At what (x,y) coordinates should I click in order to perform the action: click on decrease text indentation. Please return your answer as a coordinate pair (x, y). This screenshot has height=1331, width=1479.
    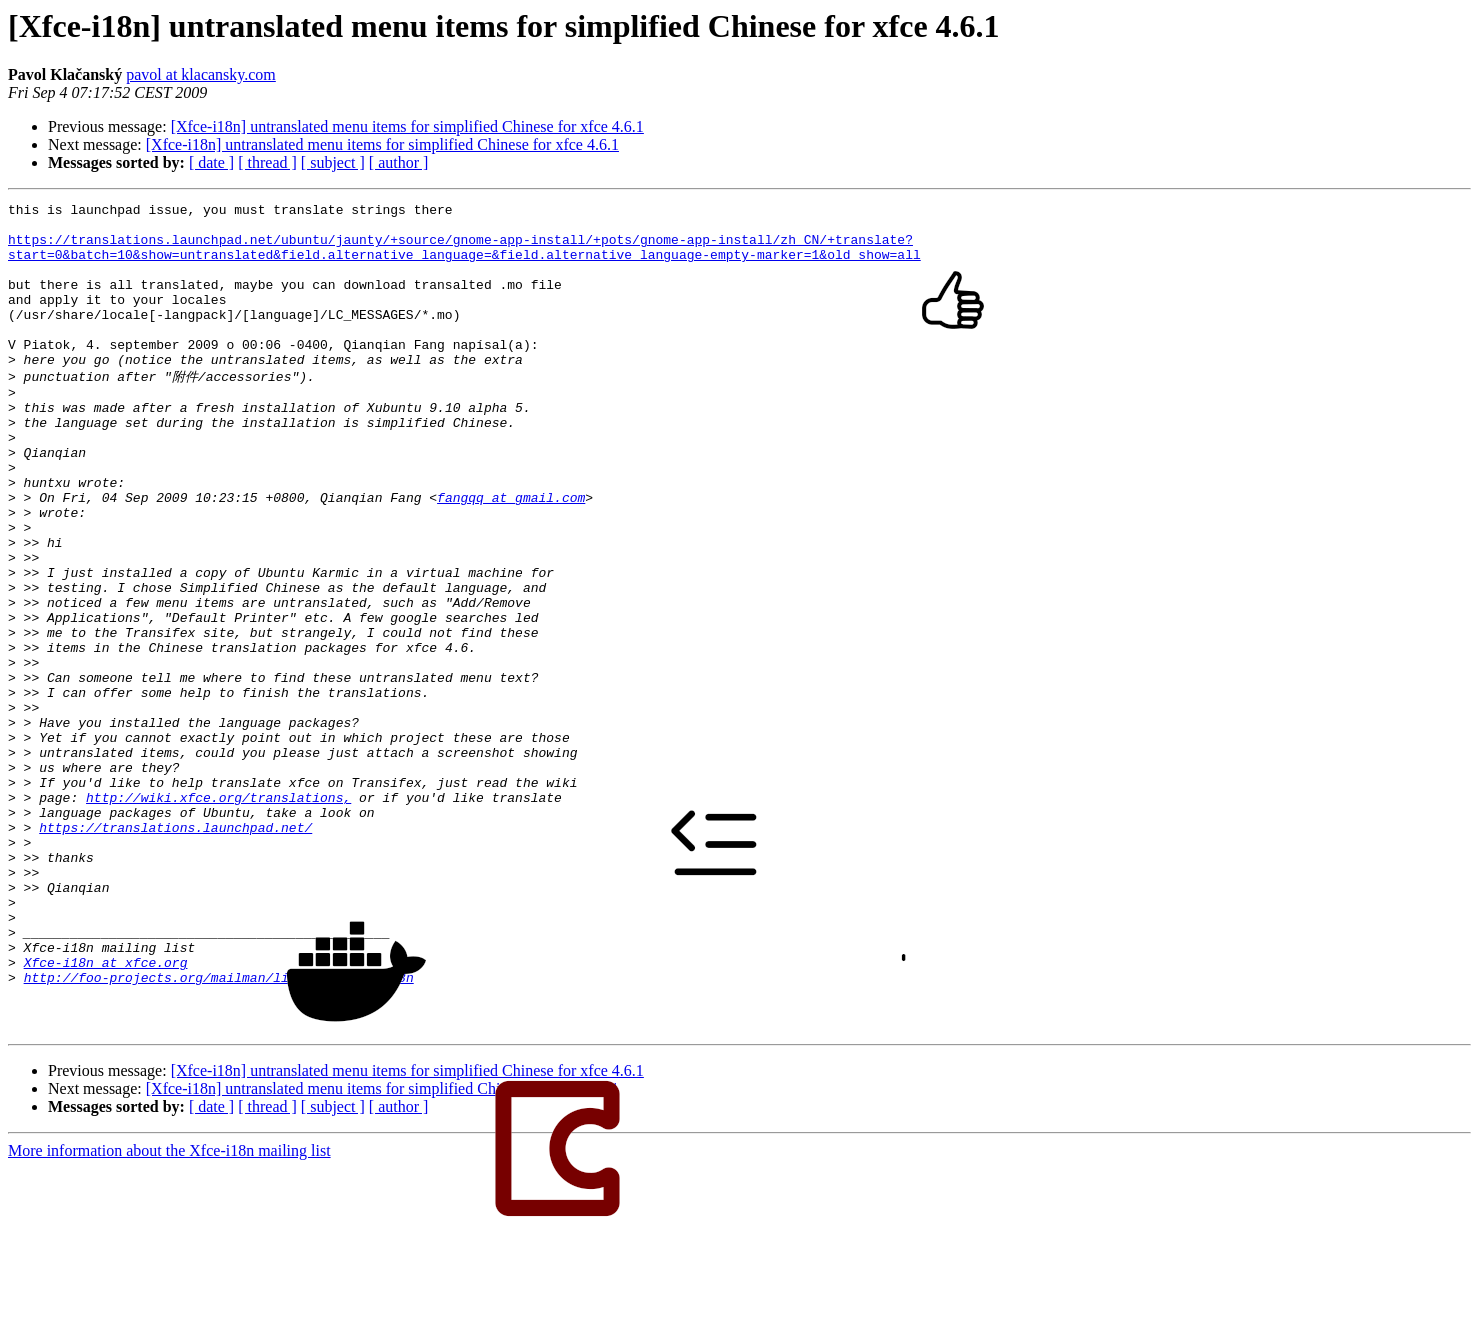
    Looking at the image, I should click on (715, 844).